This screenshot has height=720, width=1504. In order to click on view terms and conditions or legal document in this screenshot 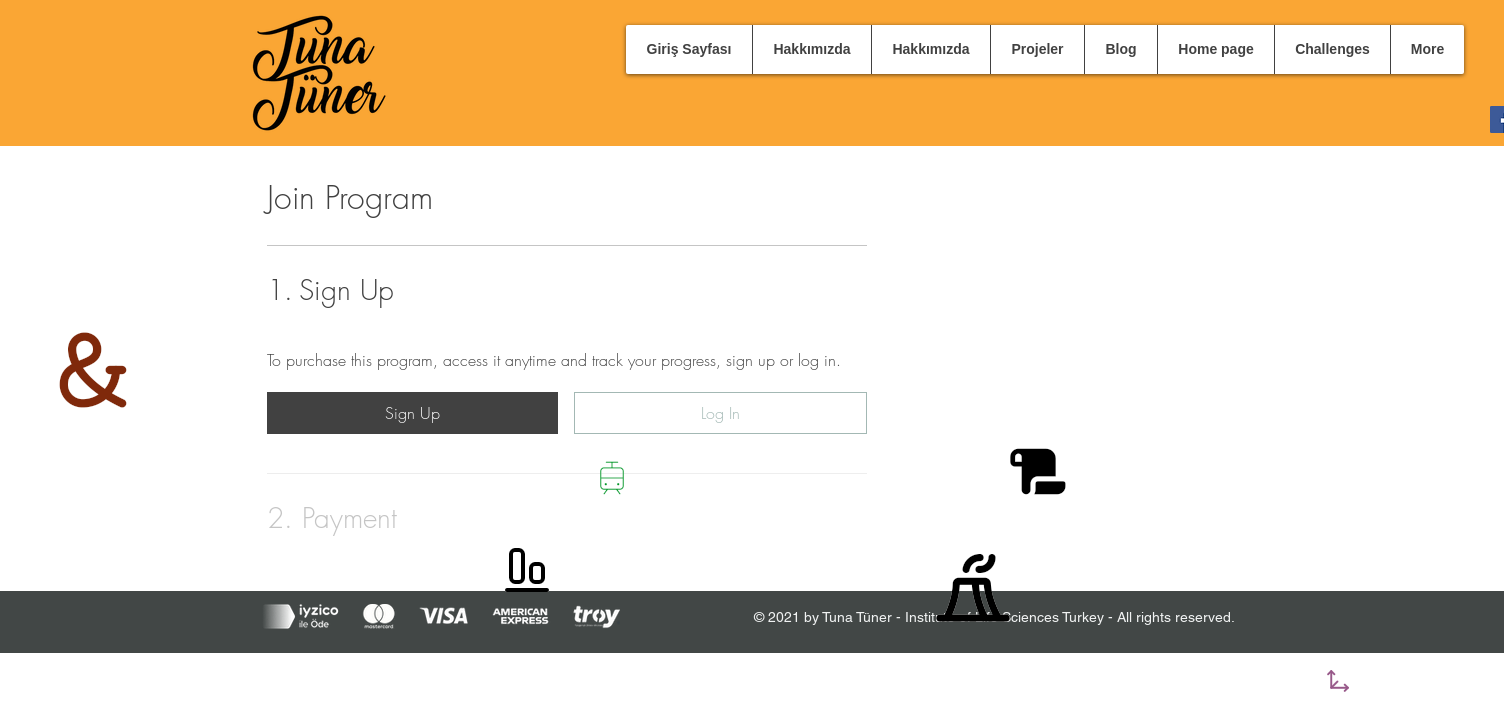, I will do `click(1039, 471)`.